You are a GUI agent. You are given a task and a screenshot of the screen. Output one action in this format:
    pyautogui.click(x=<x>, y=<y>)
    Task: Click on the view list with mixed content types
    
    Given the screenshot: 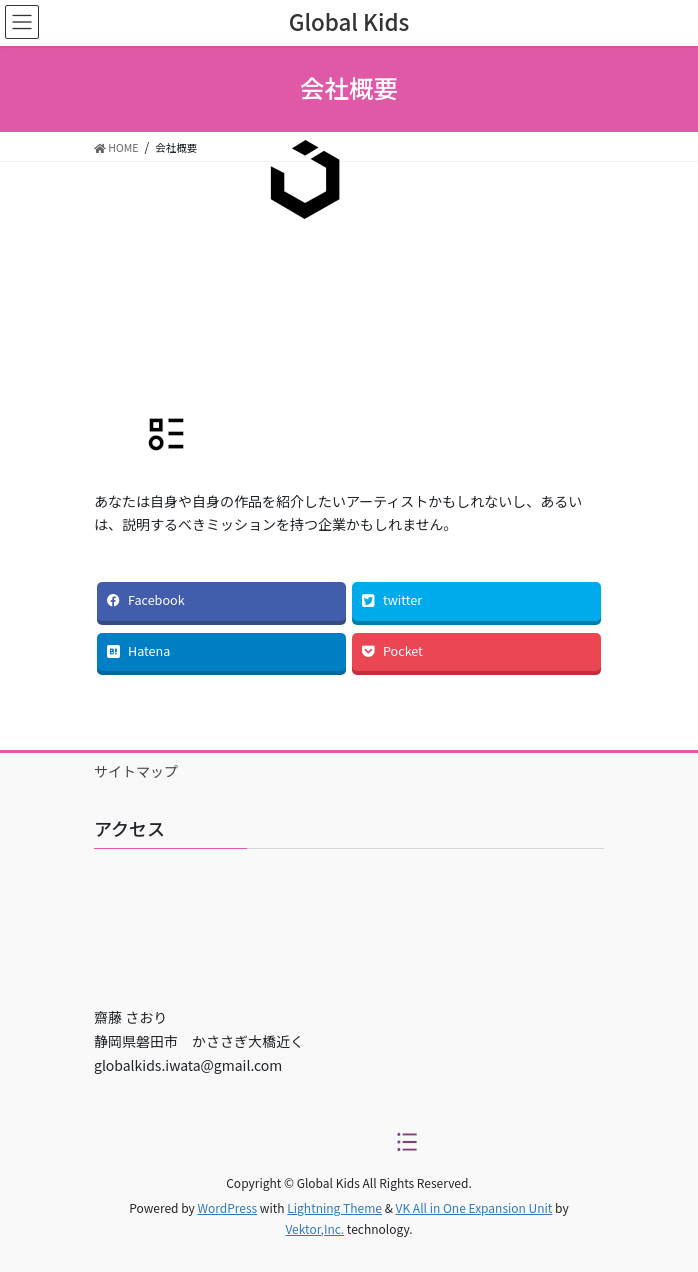 What is the action you would take?
    pyautogui.click(x=166, y=433)
    